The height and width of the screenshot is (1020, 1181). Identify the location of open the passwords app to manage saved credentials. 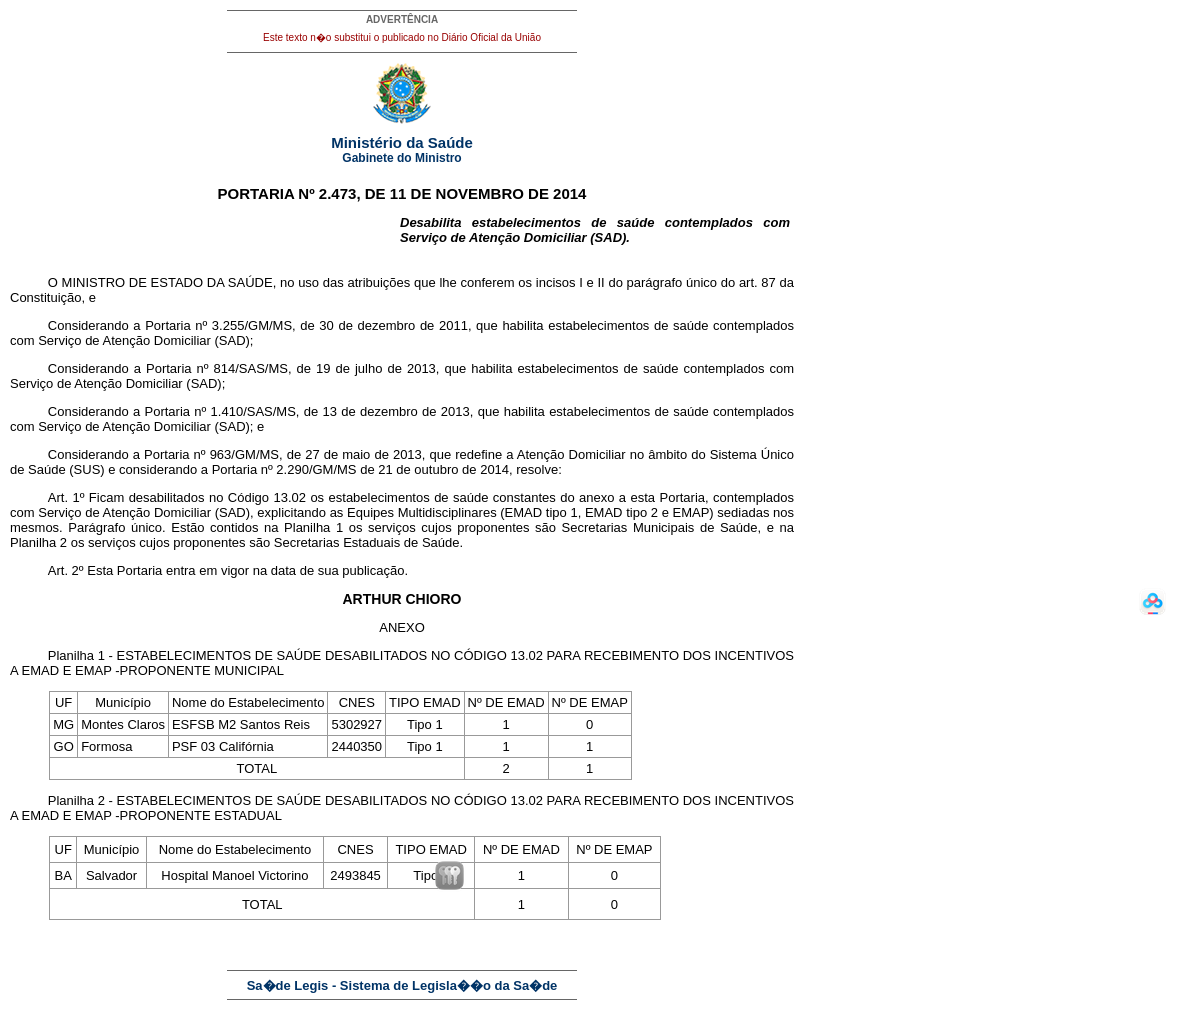
(449, 875).